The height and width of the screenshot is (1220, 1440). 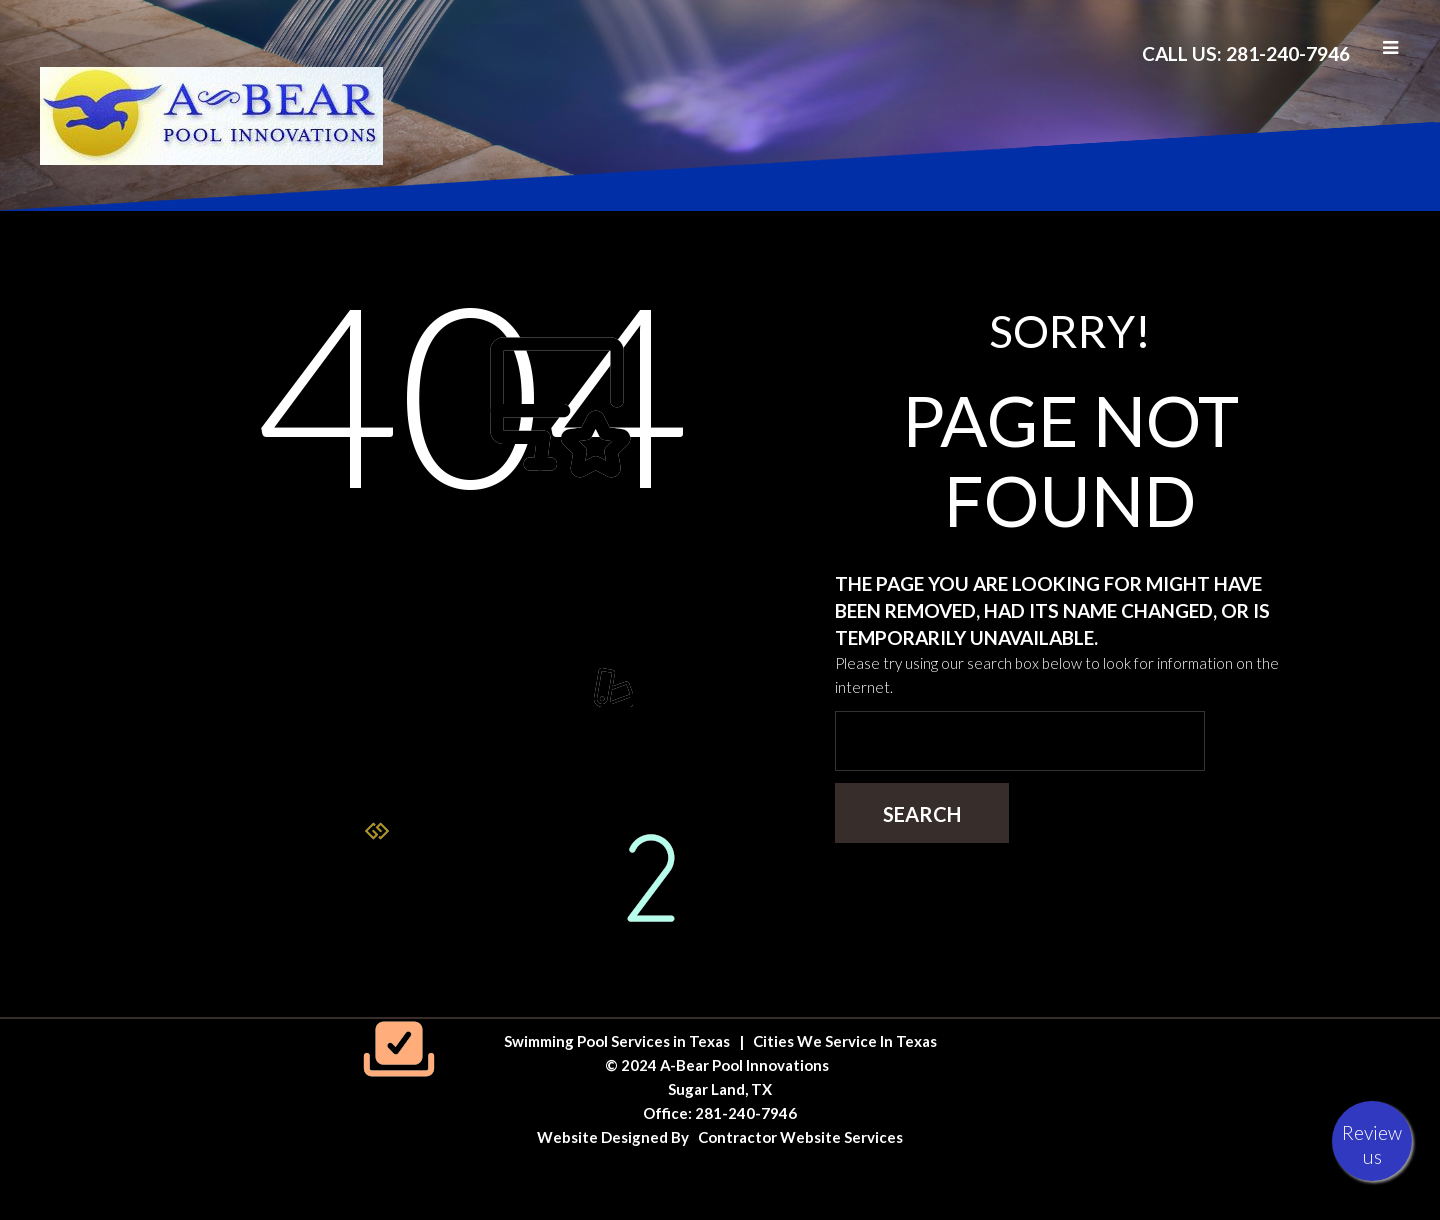 I want to click on mark this device as a favorite, so click(x=557, y=404).